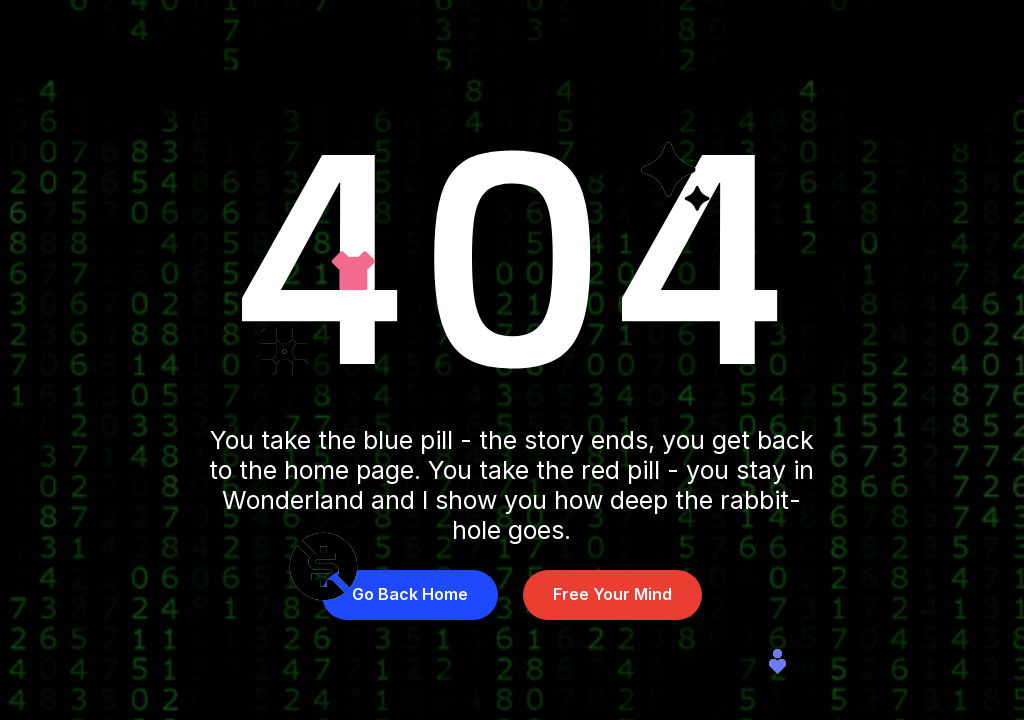 The image size is (1024, 720). What do you see at coordinates (323, 566) in the screenshot?
I see `indicates non-commercial creative commons license` at bounding box center [323, 566].